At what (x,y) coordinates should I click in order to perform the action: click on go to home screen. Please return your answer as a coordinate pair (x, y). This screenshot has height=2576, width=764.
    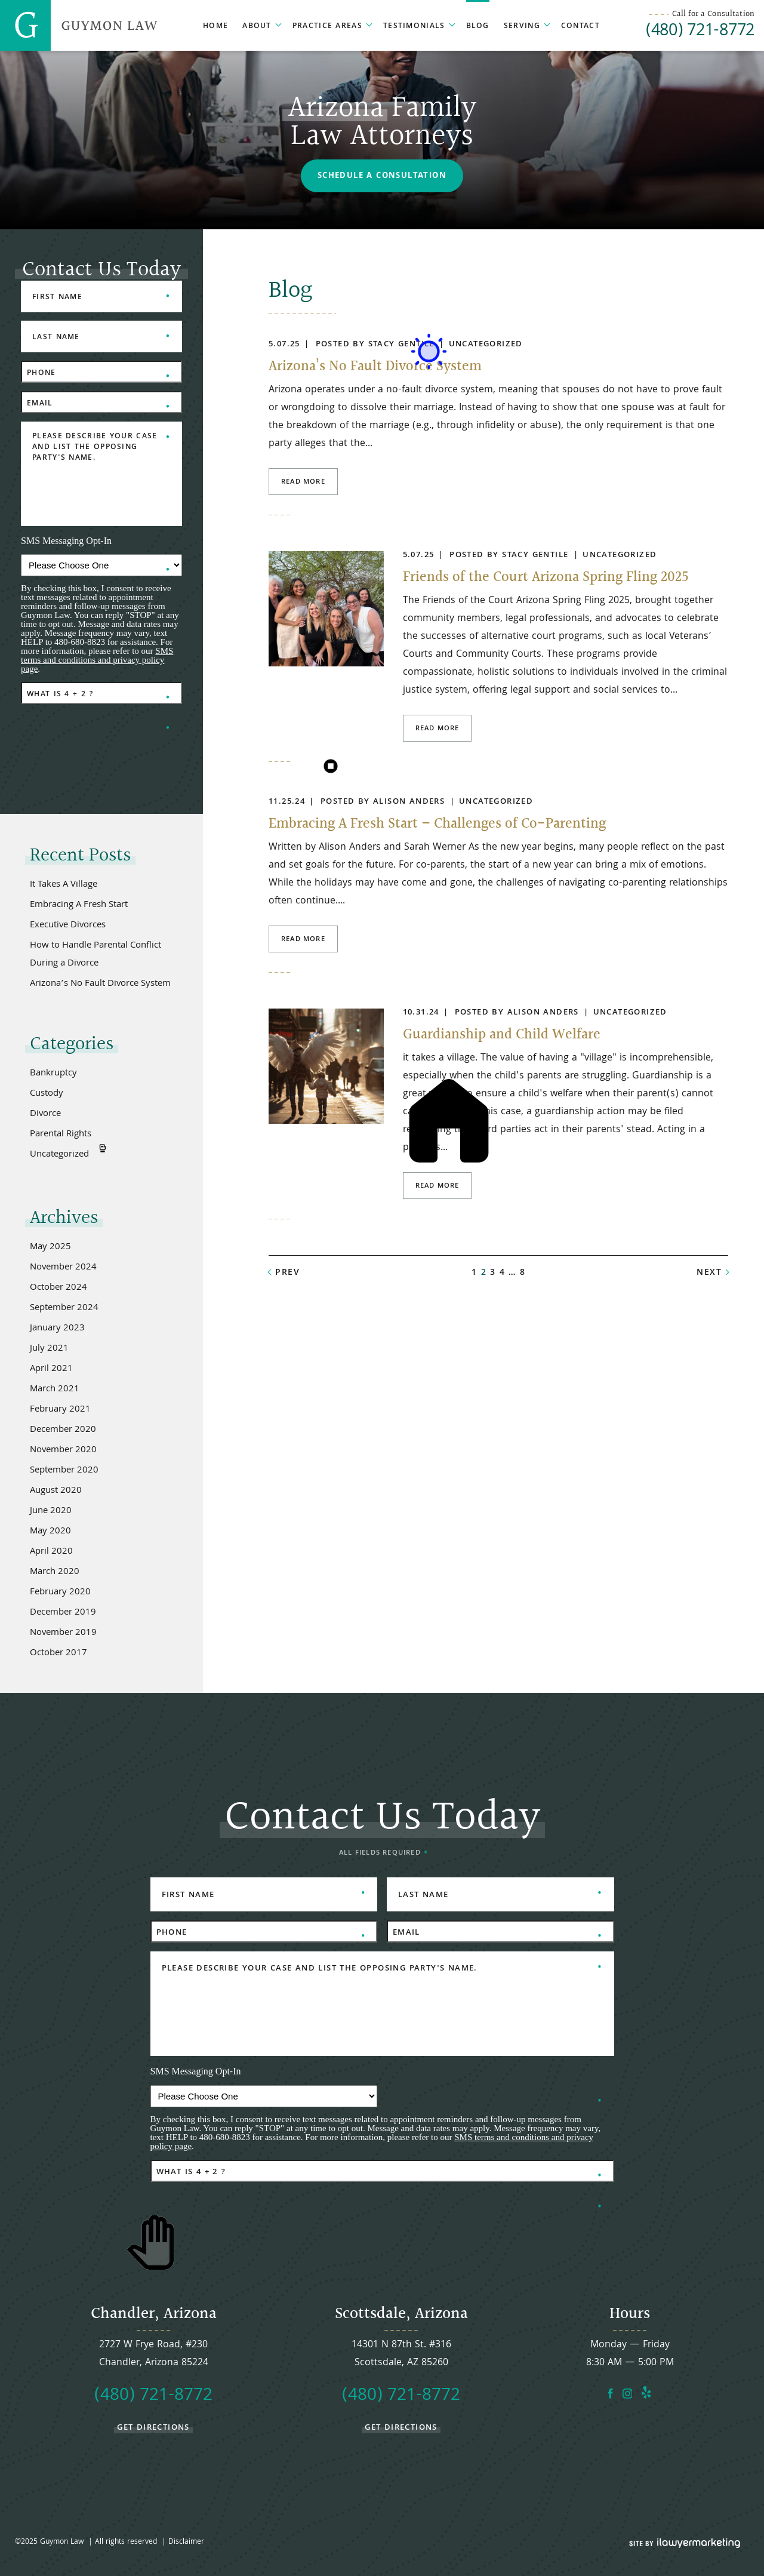
    Looking at the image, I should click on (449, 1124).